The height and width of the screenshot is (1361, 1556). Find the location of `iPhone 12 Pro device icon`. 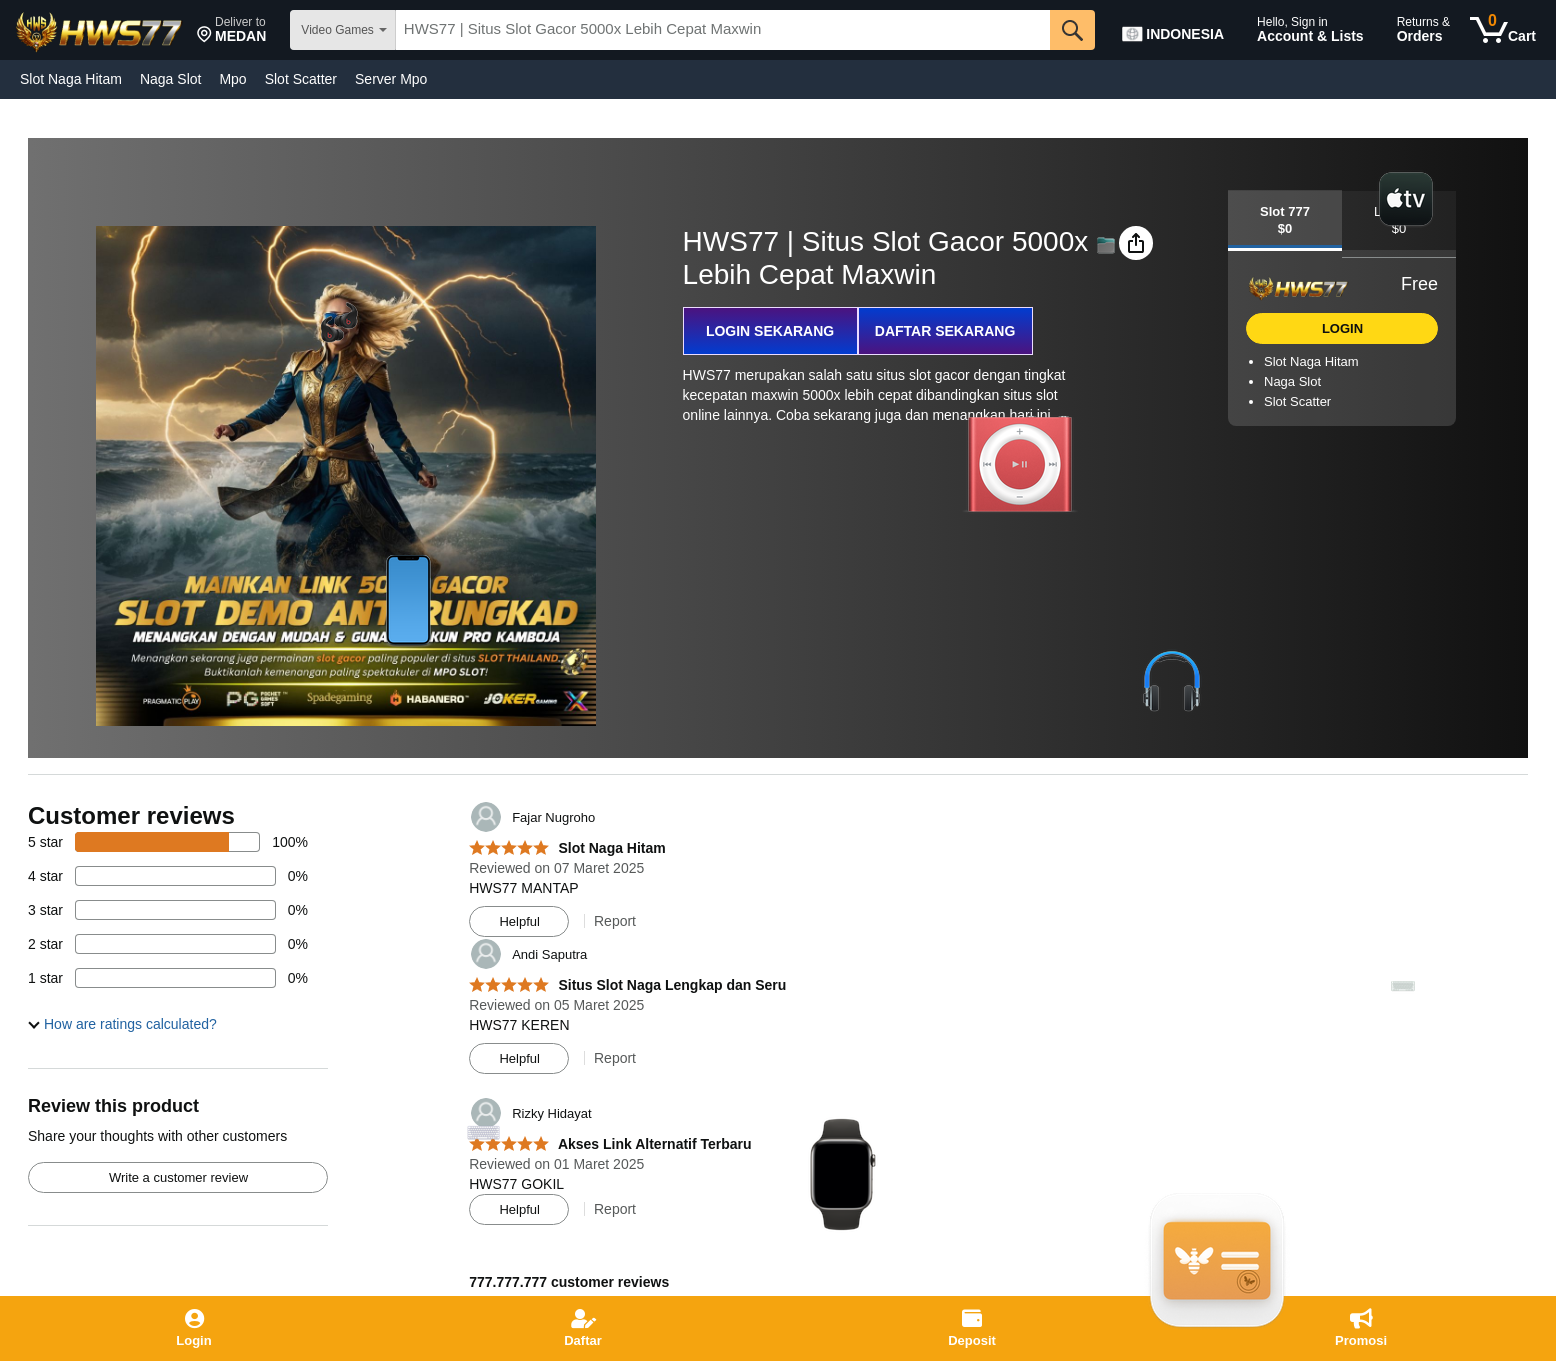

iPhone 12 Pro device icon is located at coordinates (408, 601).